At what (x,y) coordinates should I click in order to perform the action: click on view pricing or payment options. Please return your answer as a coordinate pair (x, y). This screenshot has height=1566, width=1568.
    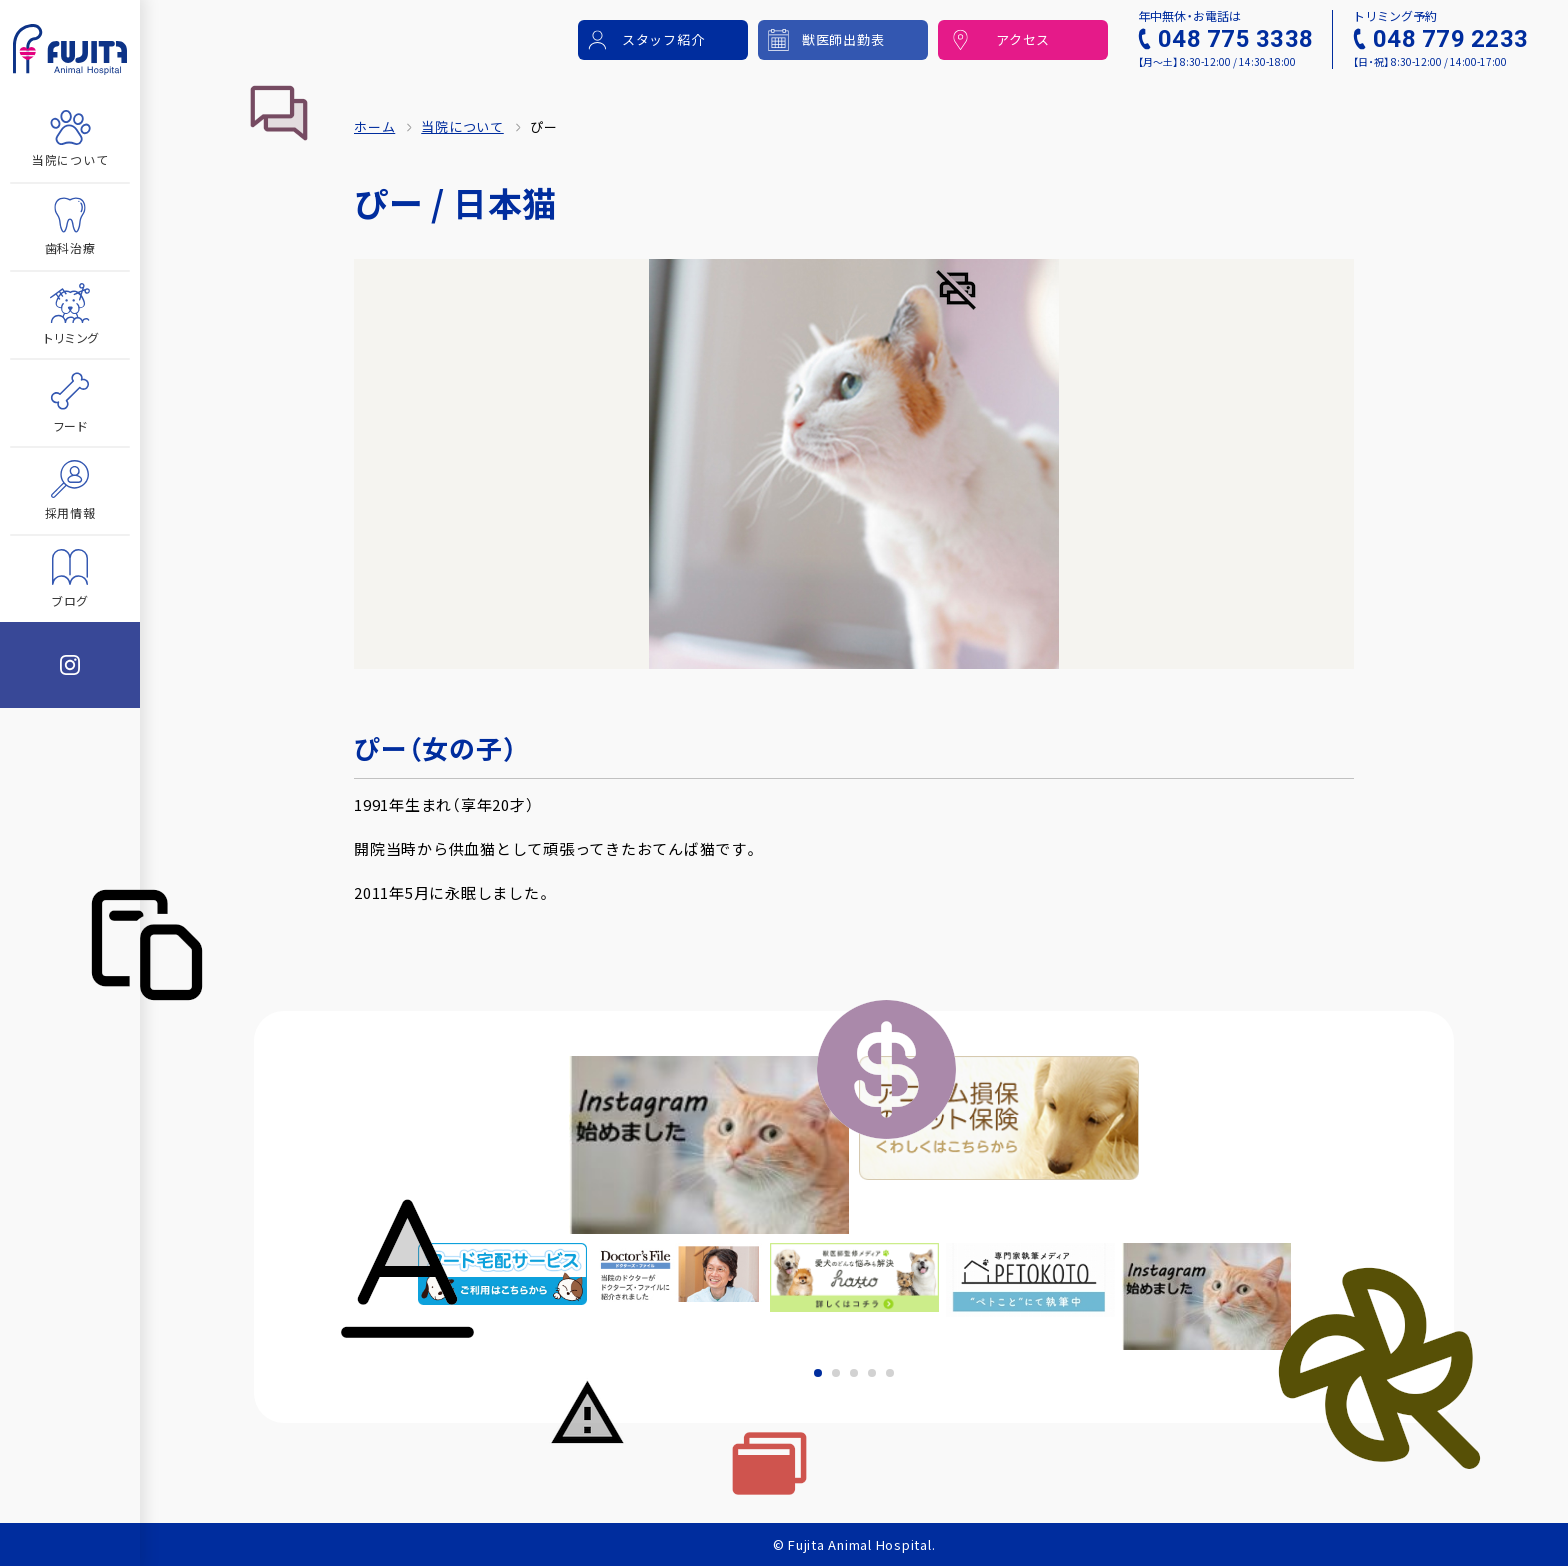
    Looking at the image, I should click on (886, 1069).